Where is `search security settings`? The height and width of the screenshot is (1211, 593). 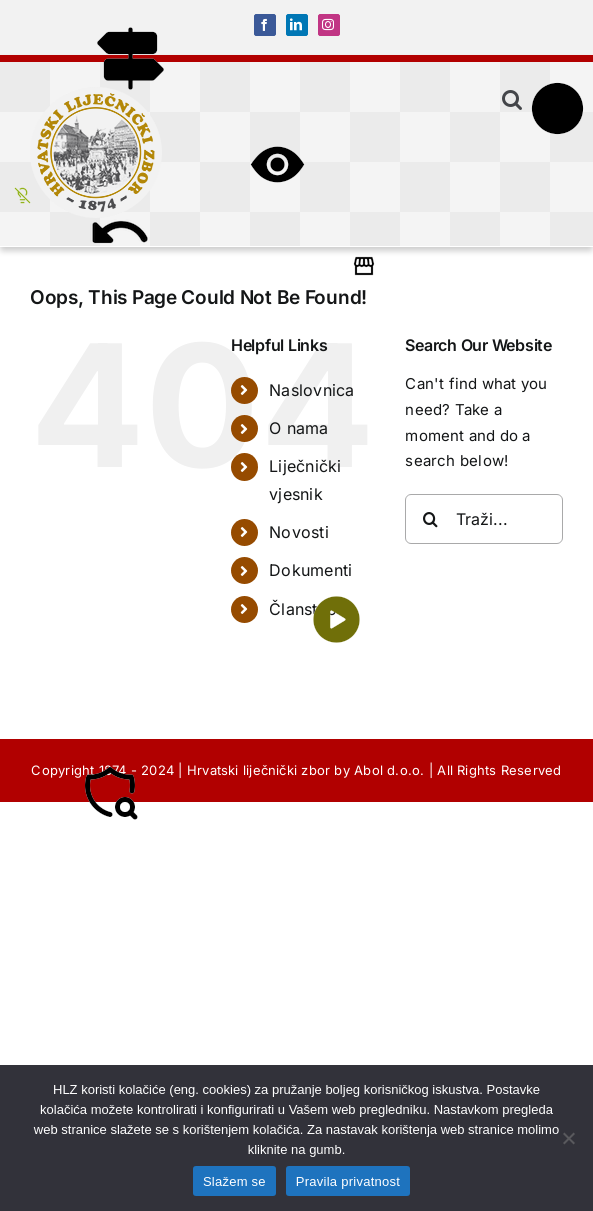 search security settings is located at coordinates (110, 792).